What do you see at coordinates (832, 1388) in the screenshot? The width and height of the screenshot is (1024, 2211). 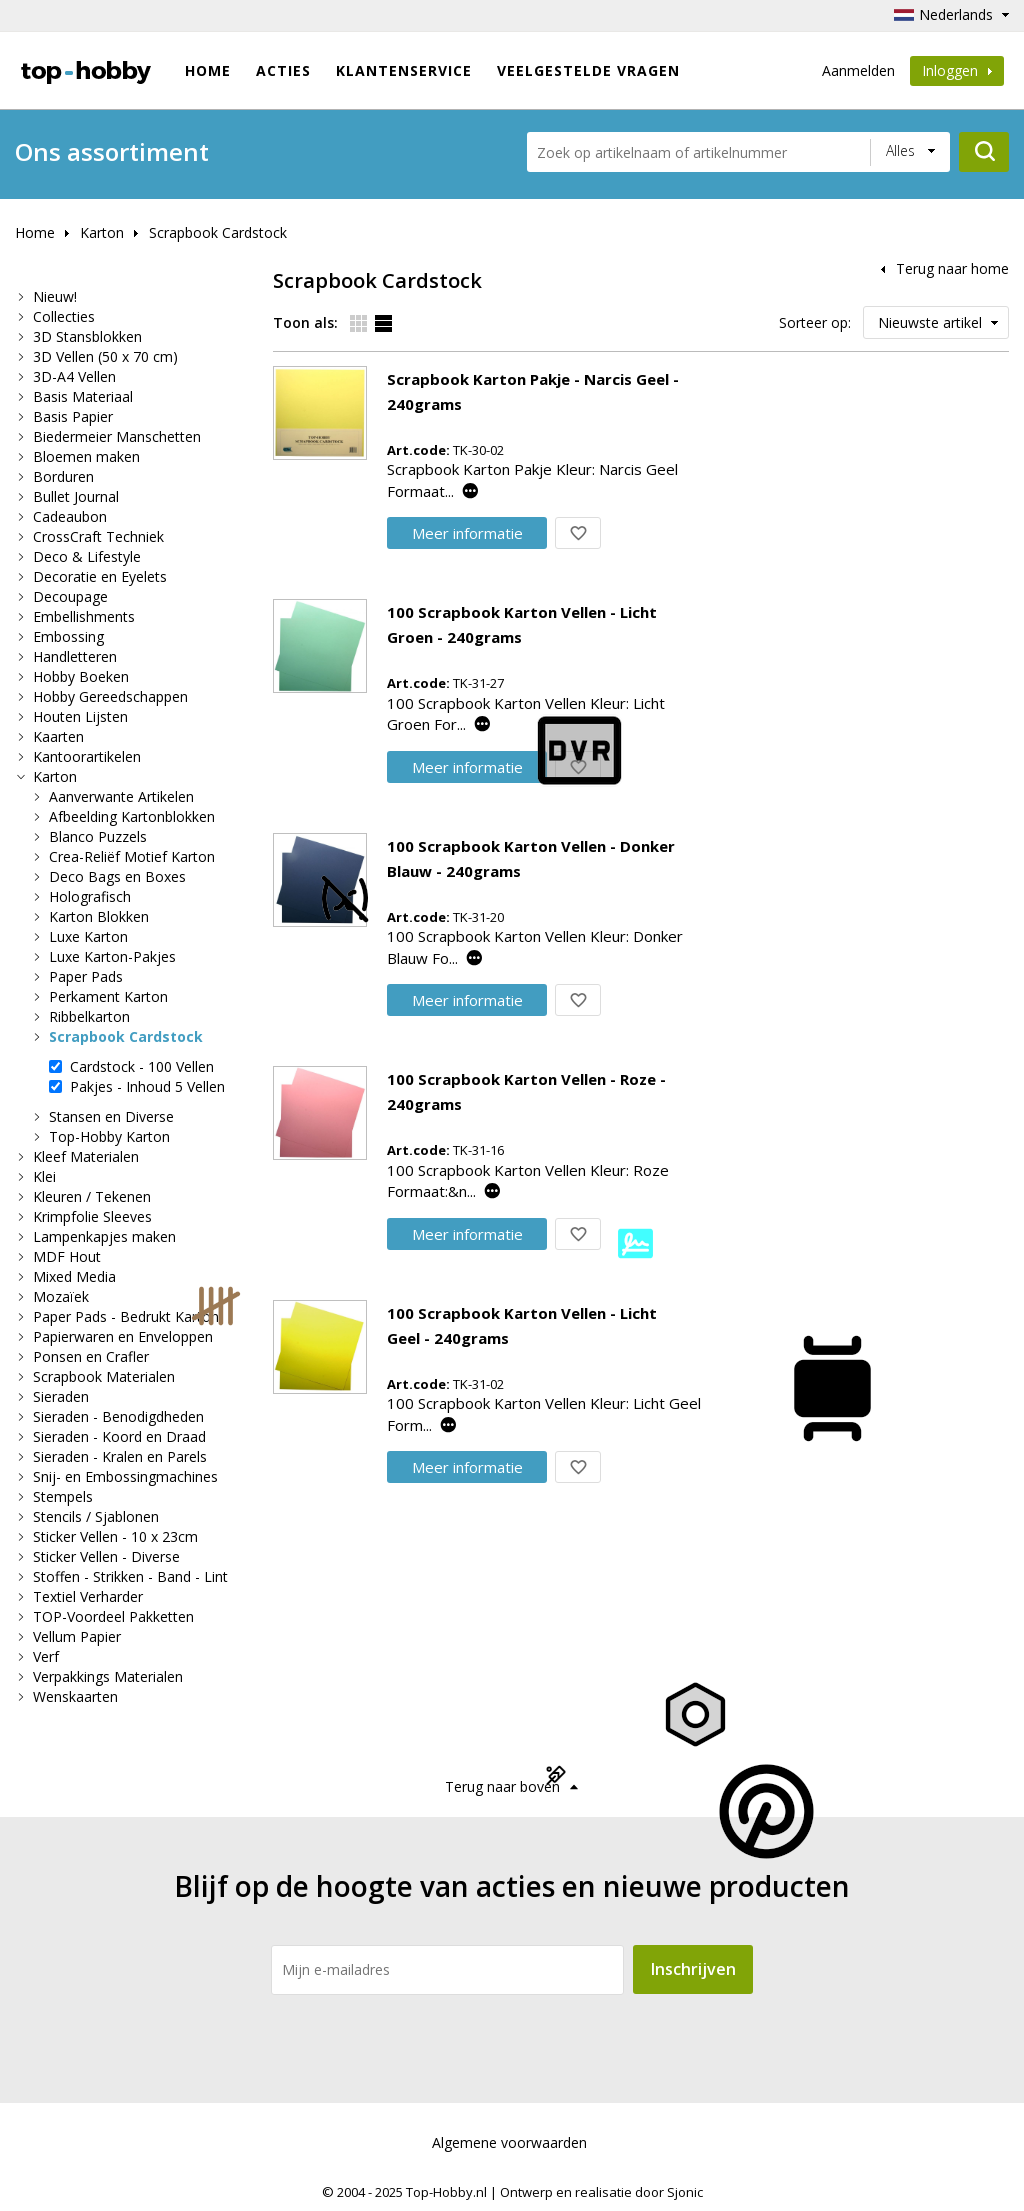 I see `scroll through vertical carousel content` at bounding box center [832, 1388].